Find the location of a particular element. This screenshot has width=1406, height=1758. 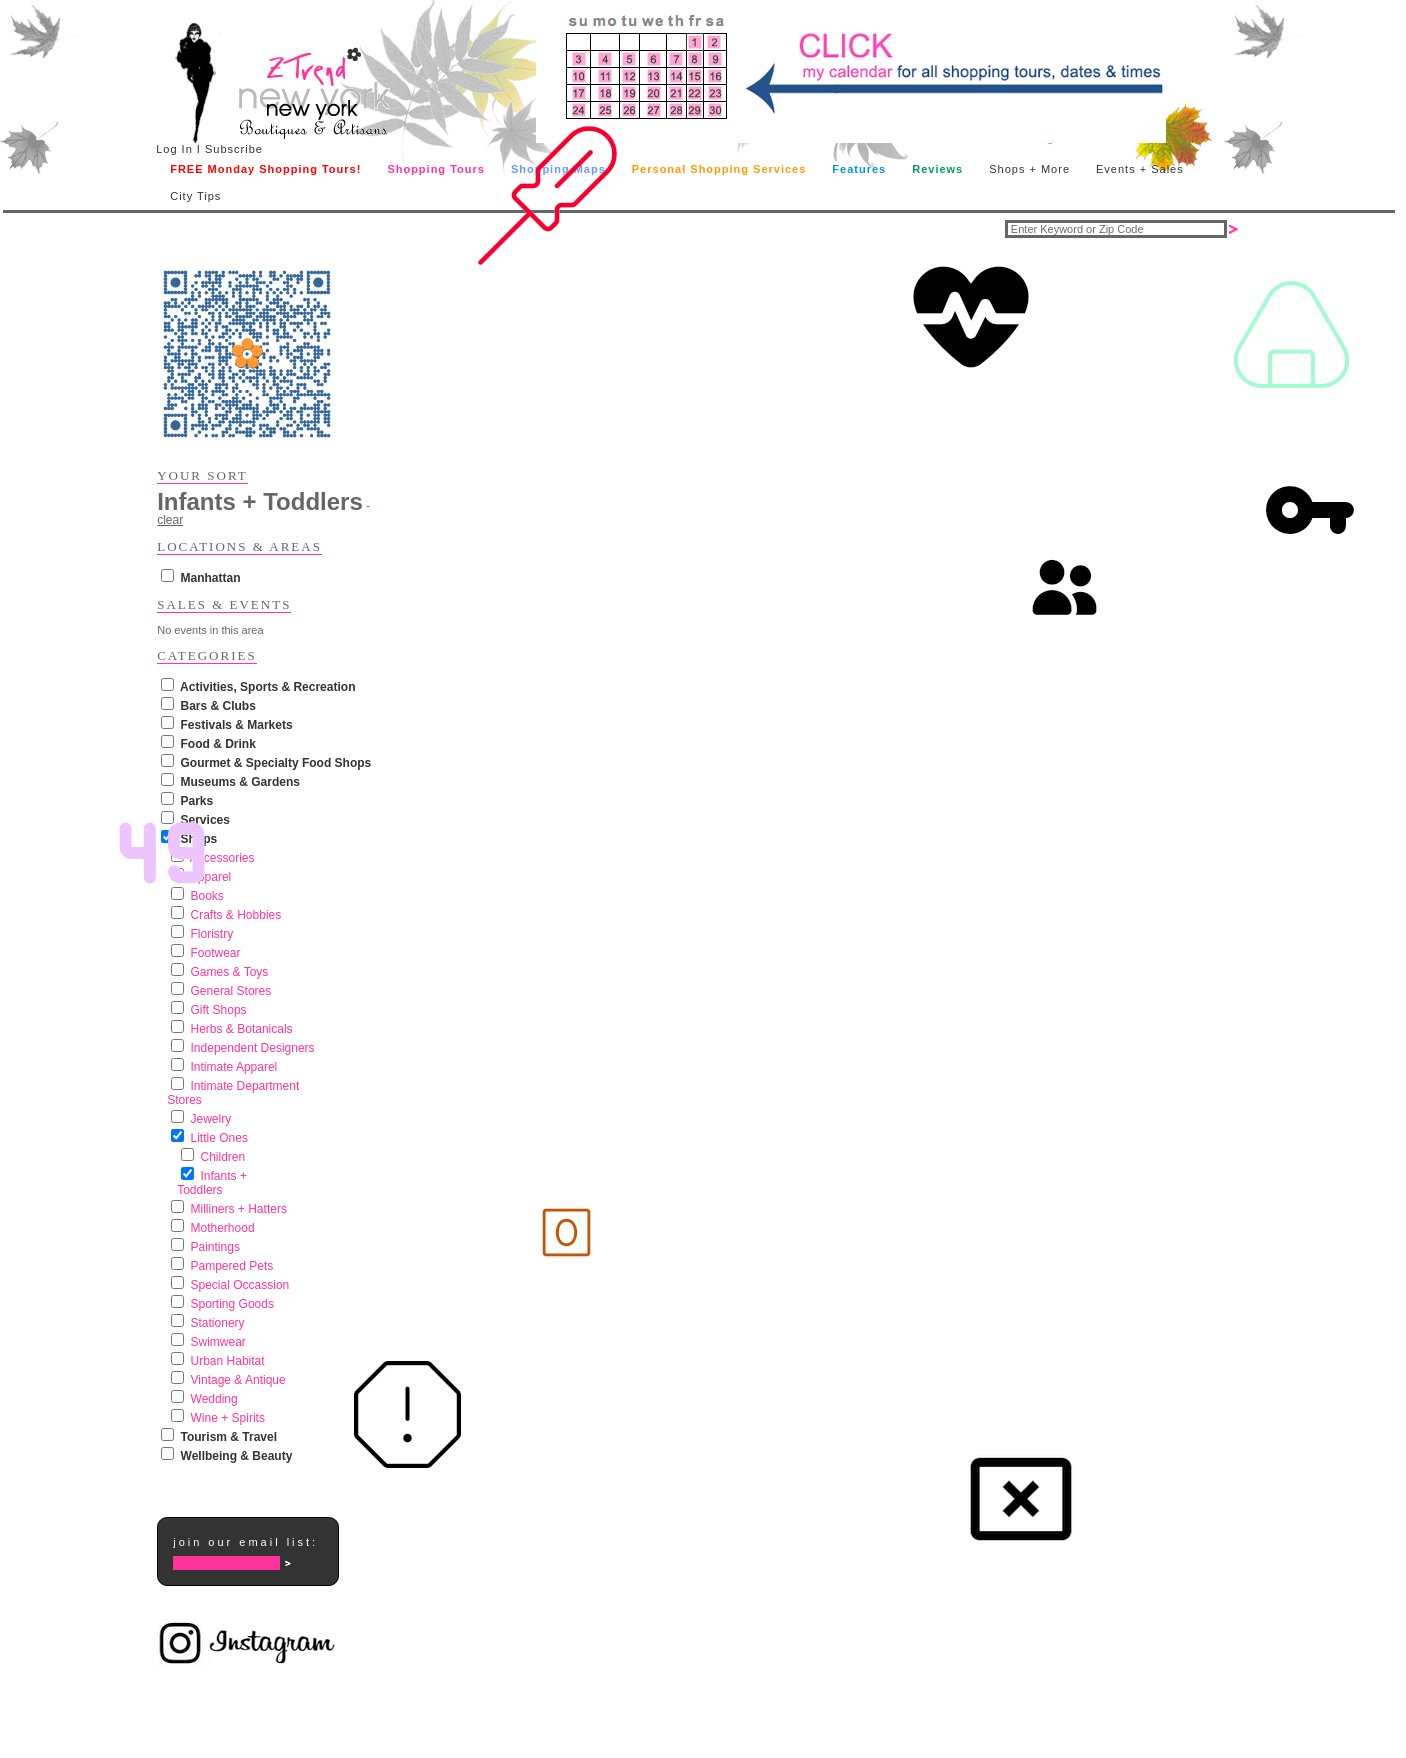

view health or fitness tracking data is located at coordinates (971, 317).